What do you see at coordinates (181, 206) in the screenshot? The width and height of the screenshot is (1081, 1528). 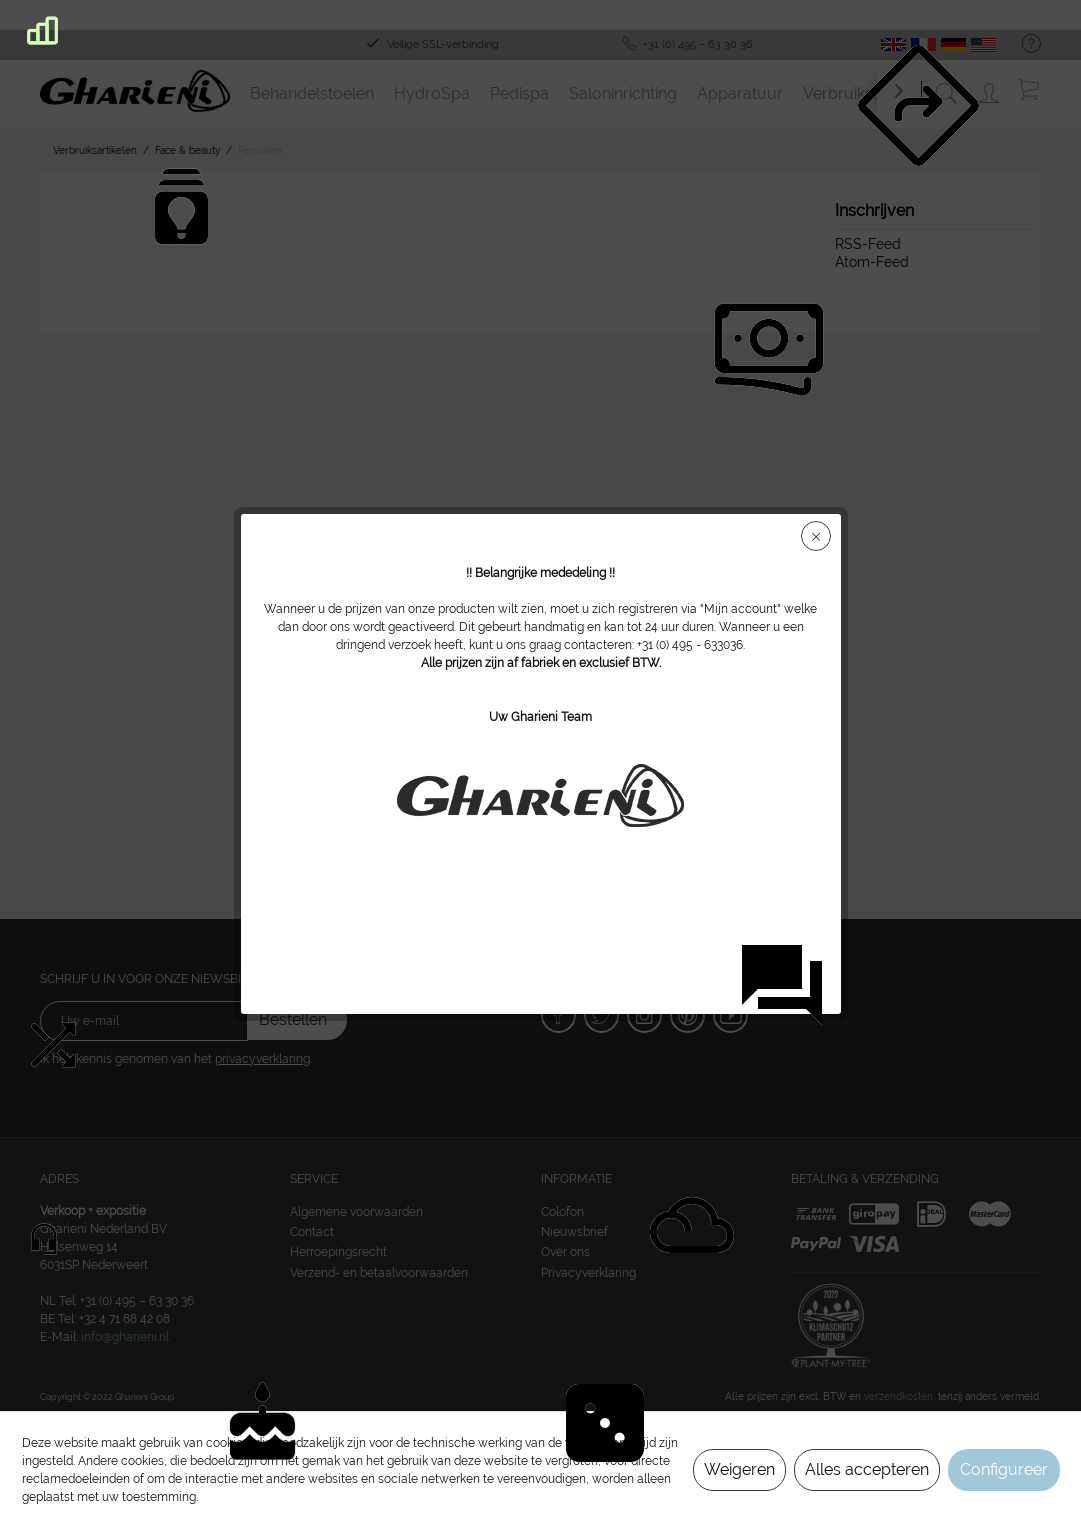 I see `view batch predictions or queued insights` at bounding box center [181, 206].